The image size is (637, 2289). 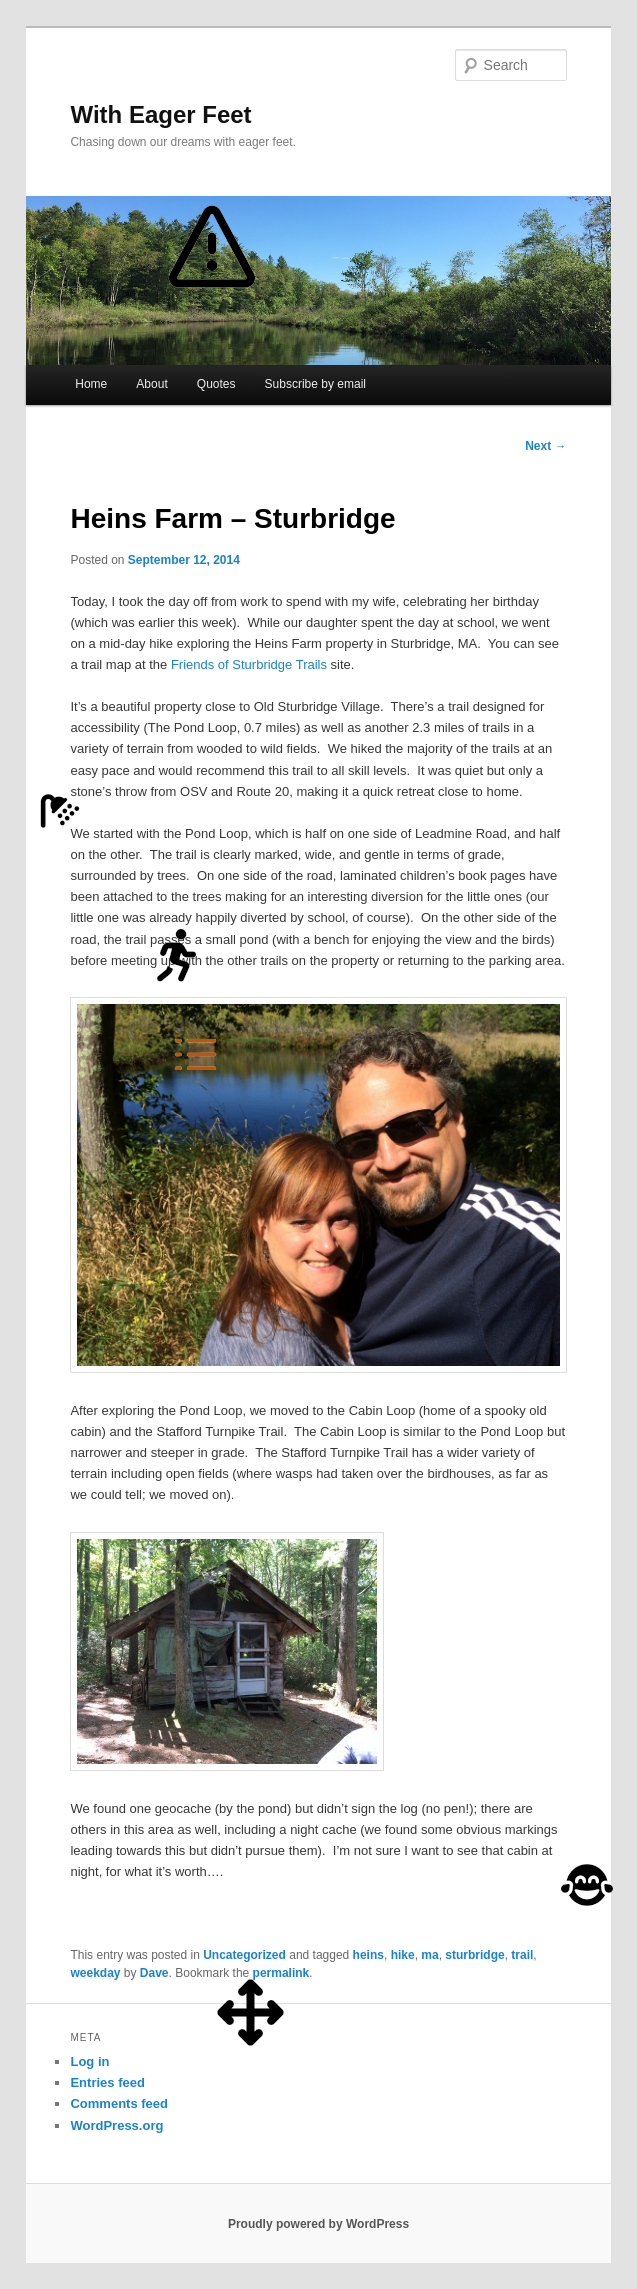 What do you see at coordinates (195, 1054) in the screenshot?
I see `view items in a list format` at bounding box center [195, 1054].